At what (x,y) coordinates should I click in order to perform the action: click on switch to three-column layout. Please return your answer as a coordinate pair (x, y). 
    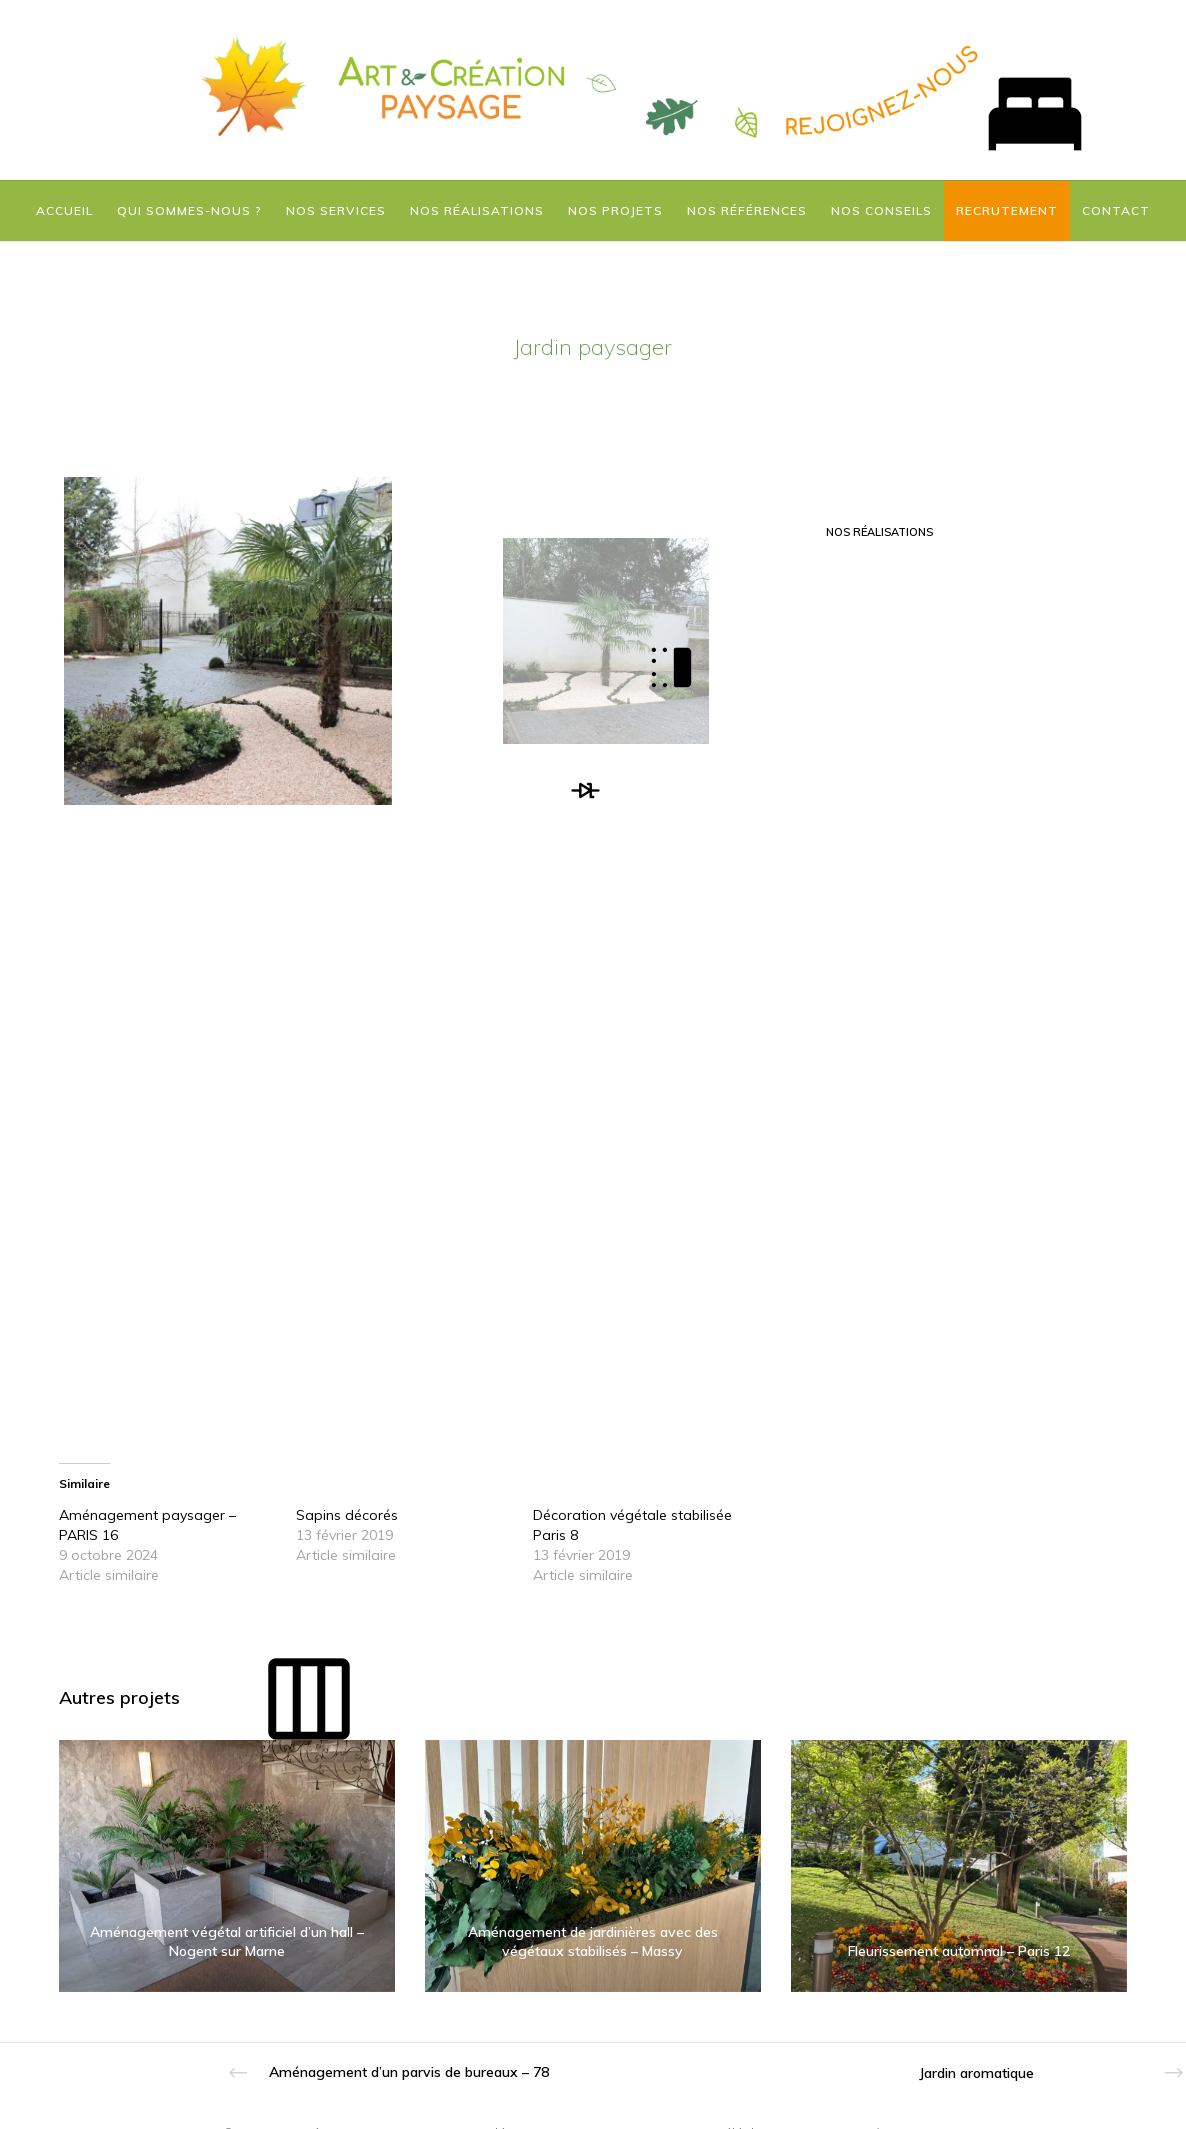
    Looking at the image, I should click on (309, 1699).